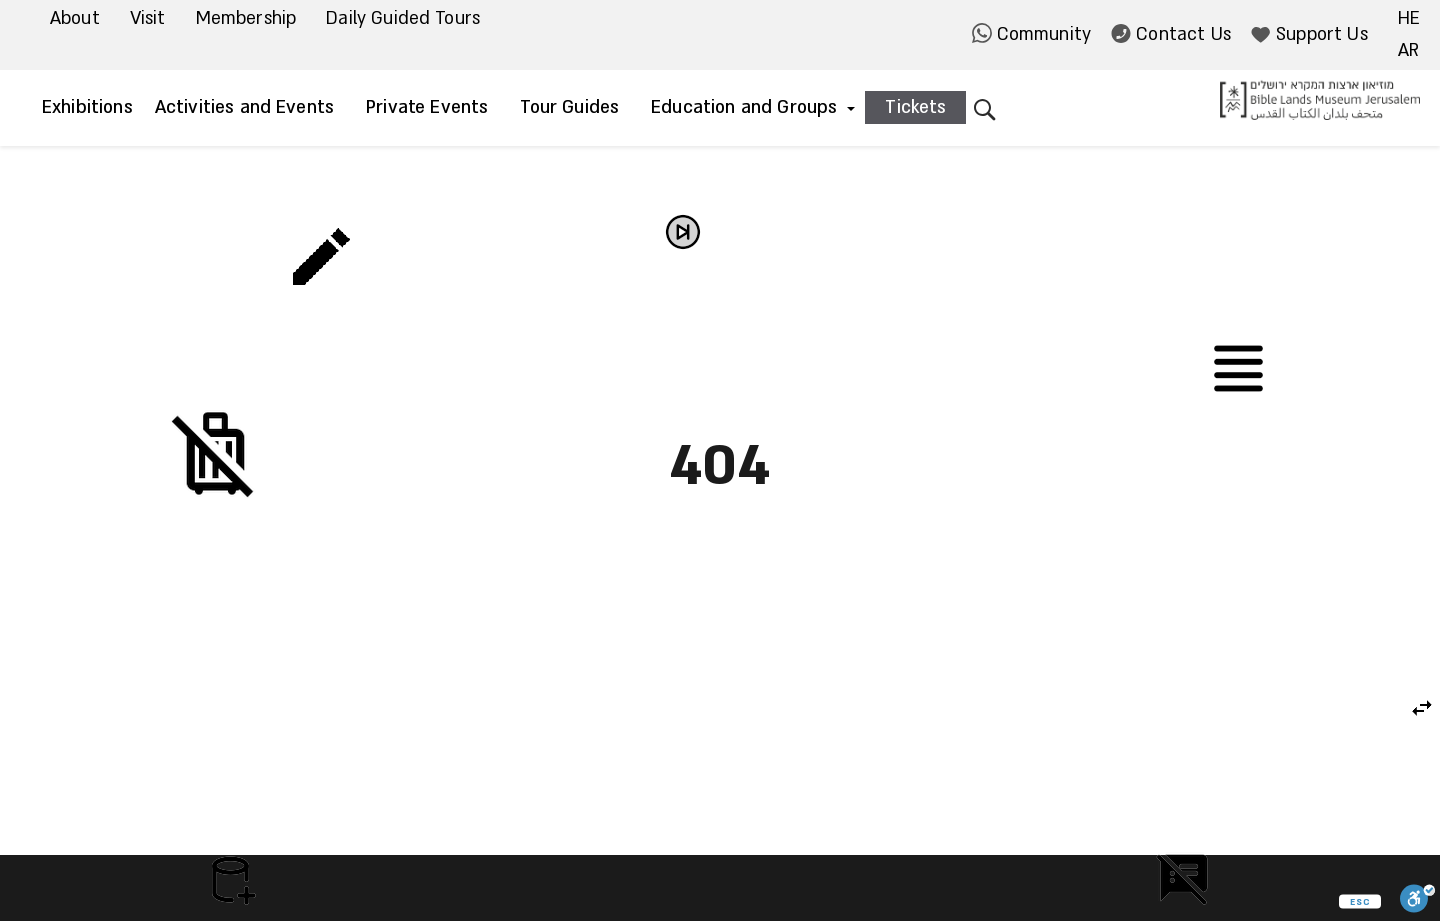 The height and width of the screenshot is (921, 1440). What do you see at coordinates (321, 257) in the screenshot?
I see `edit or modify content` at bounding box center [321, 257].